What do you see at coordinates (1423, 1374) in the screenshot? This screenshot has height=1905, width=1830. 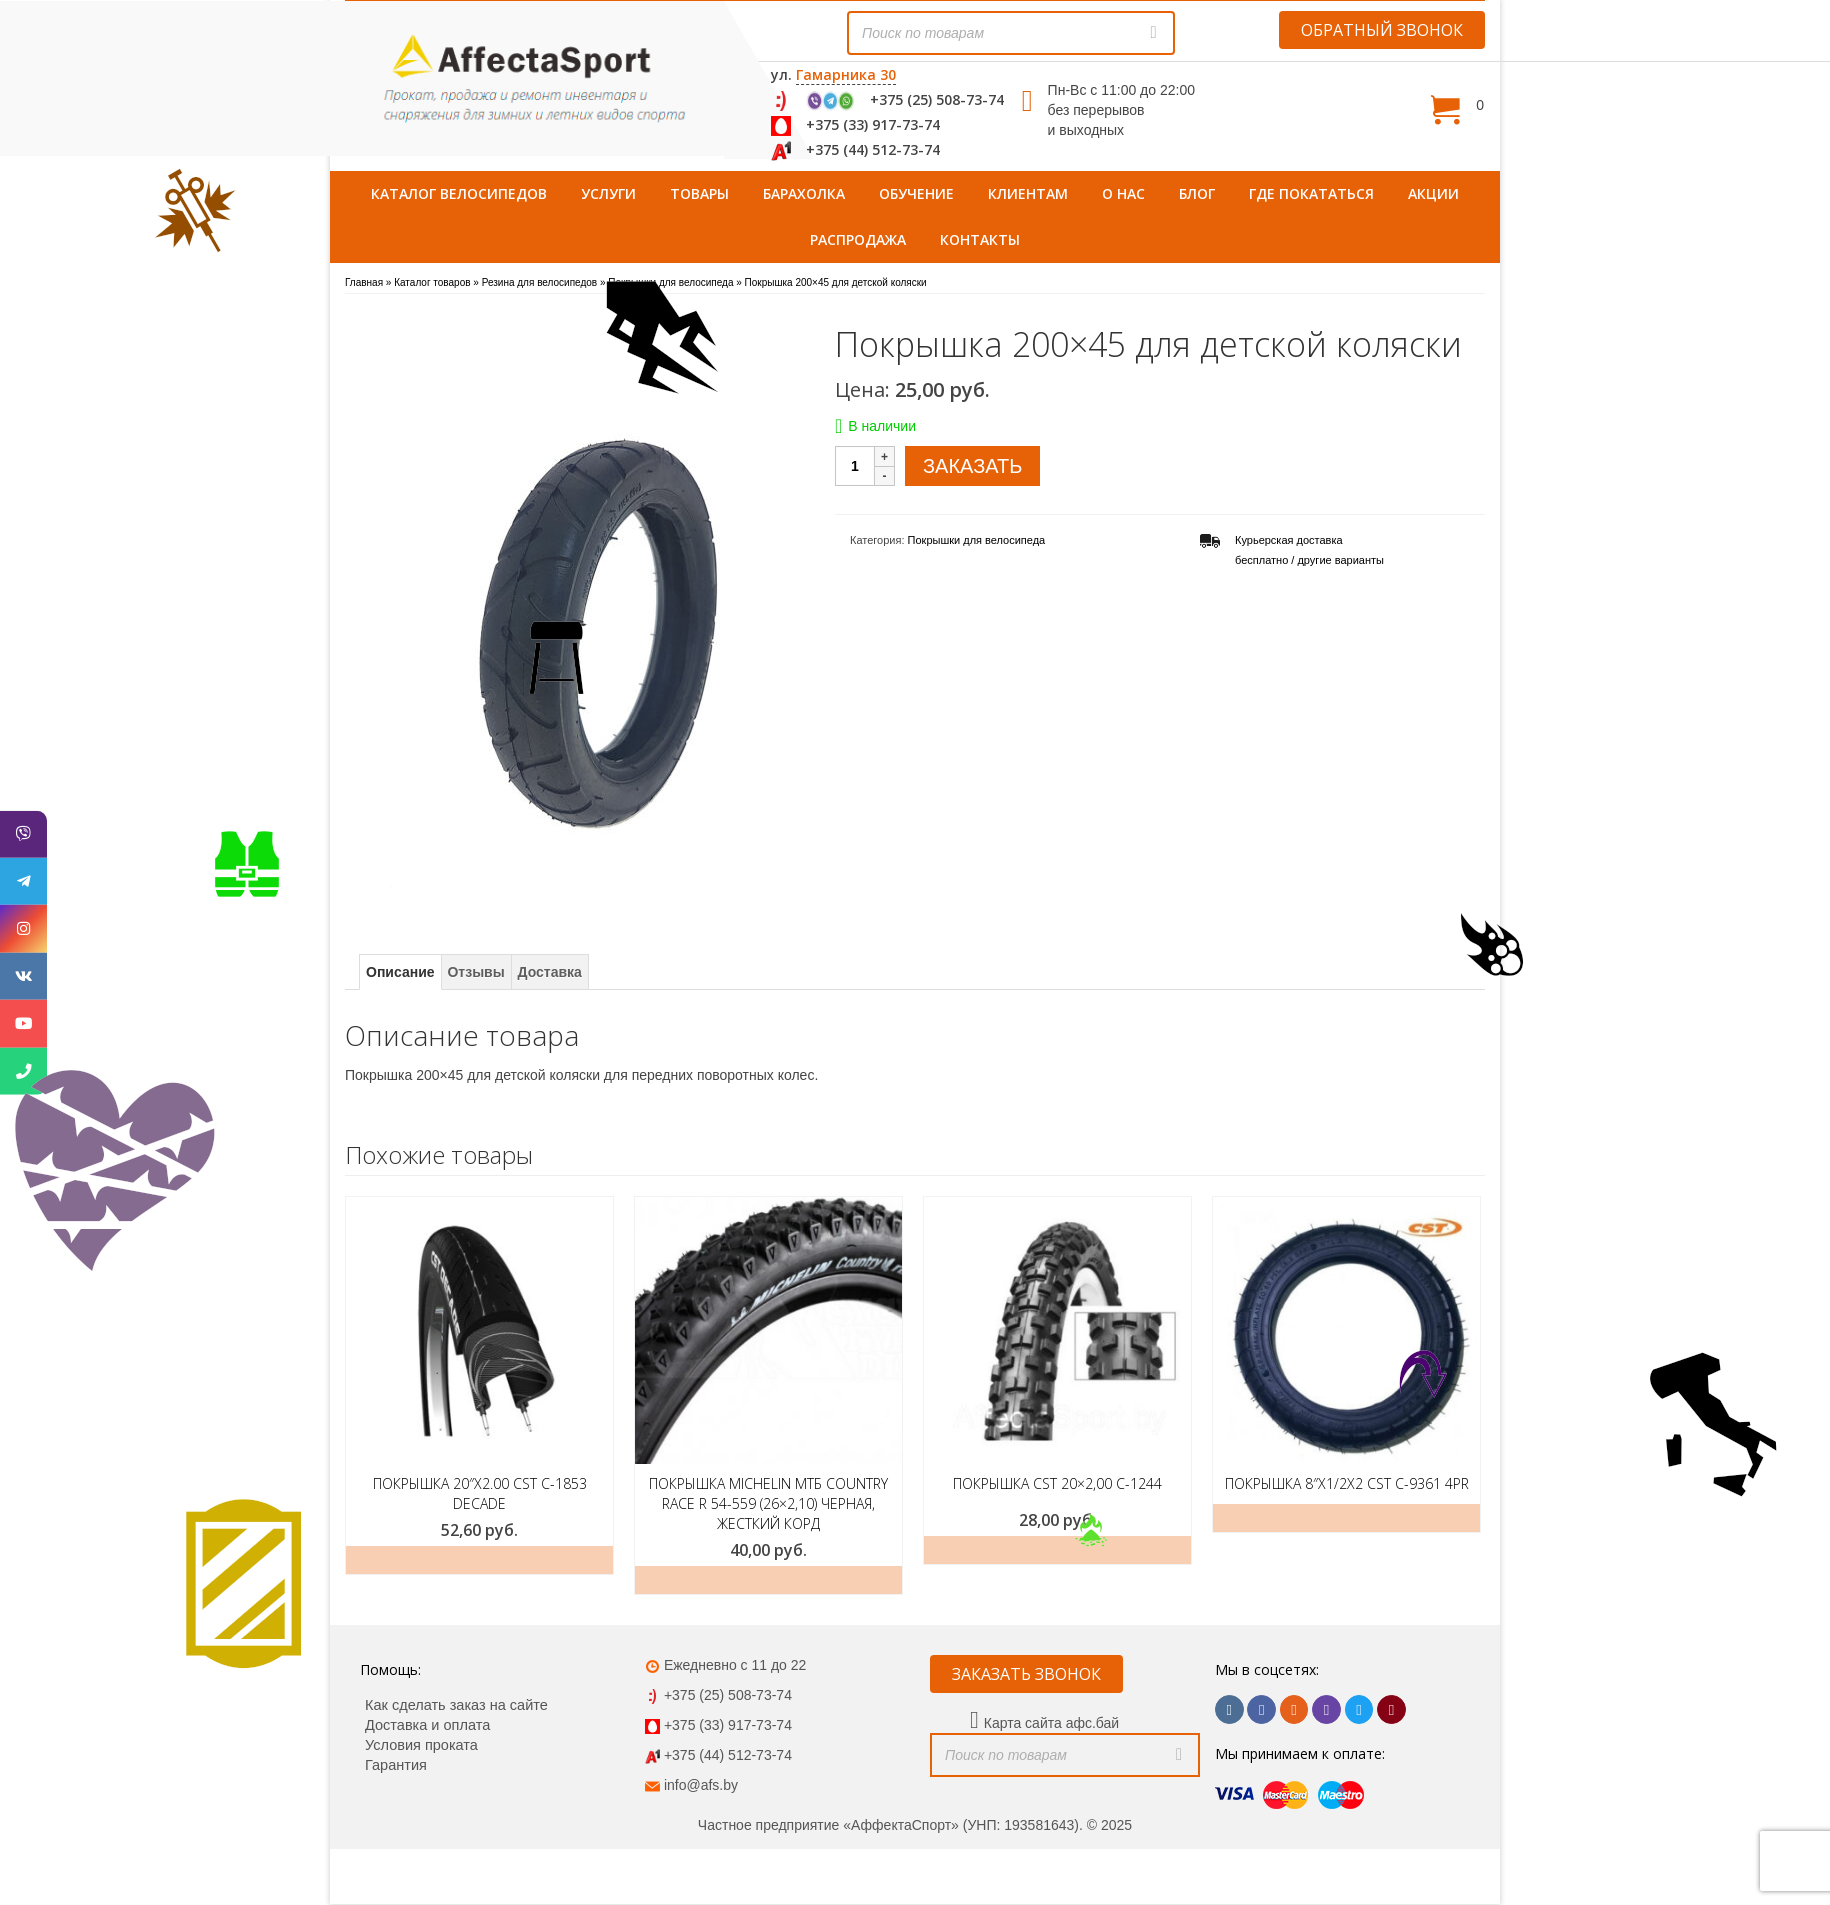 I see `undo or revert last action` at bounding box center [1423, 1374].